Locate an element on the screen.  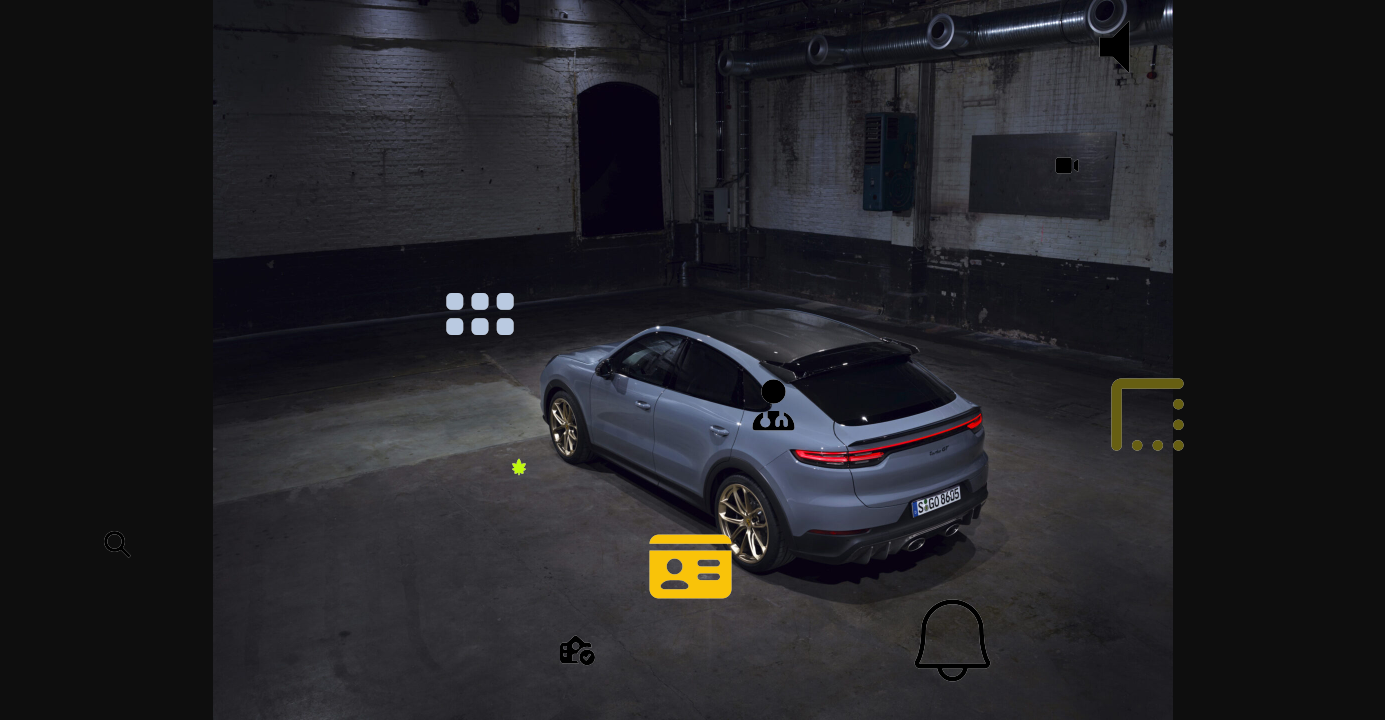
drag to reorder or rearrange items is located at coordinates (480, 314).